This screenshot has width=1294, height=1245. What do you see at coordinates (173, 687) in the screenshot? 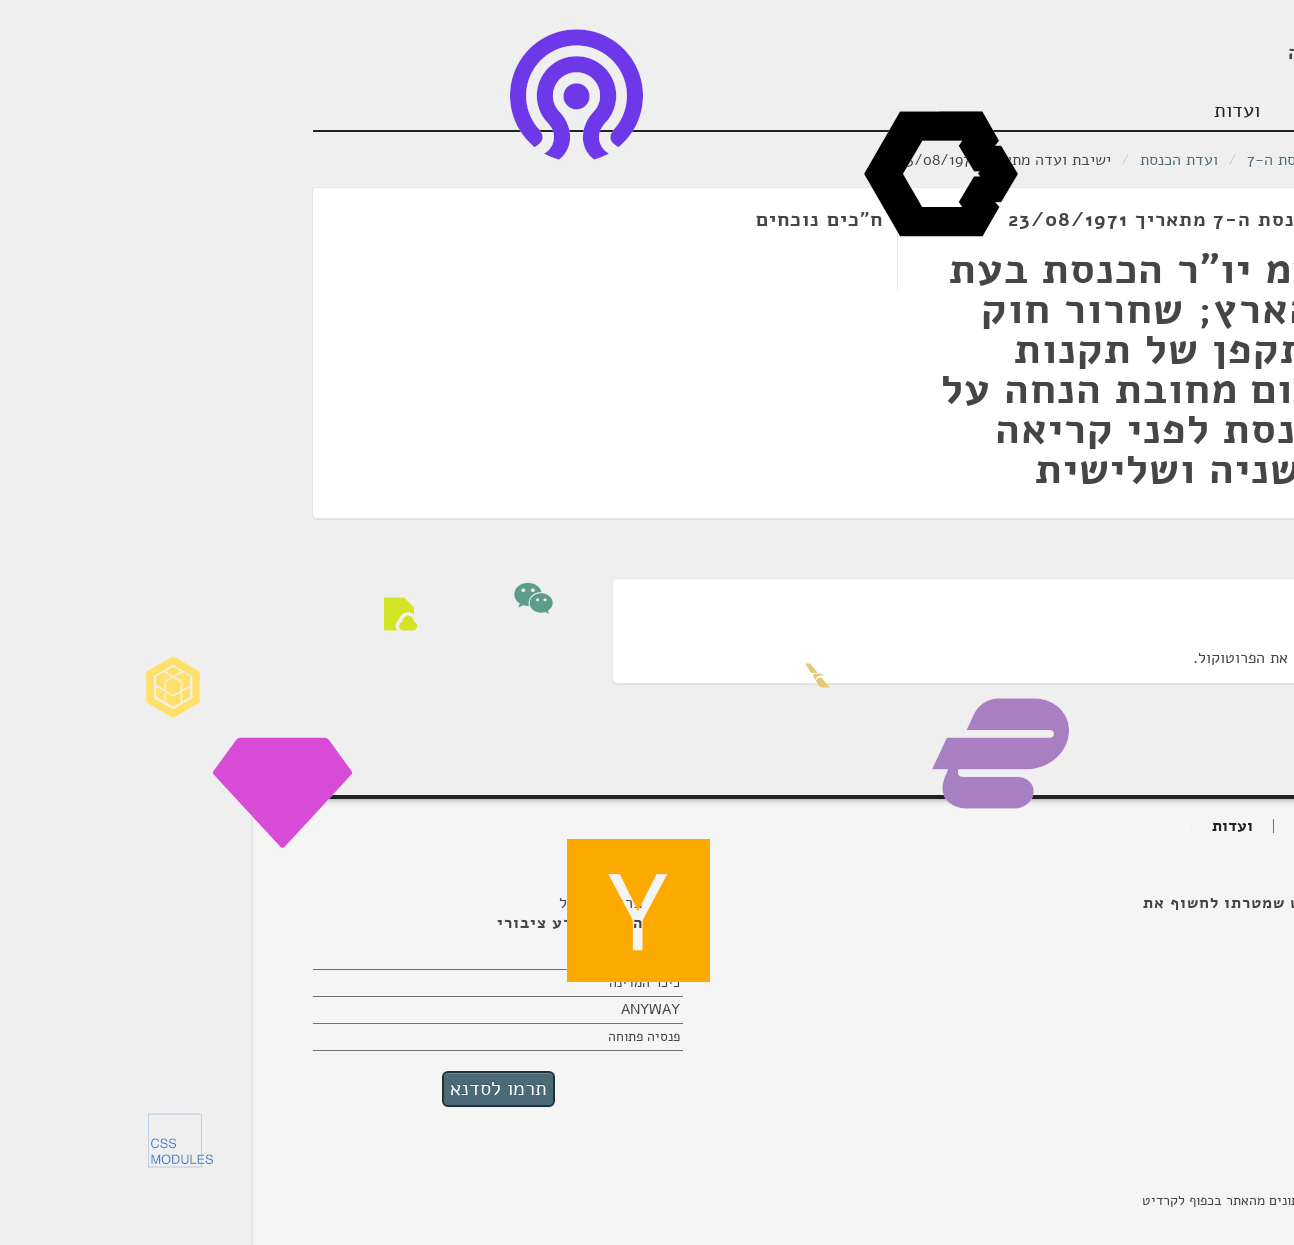
I see `sequelize ORM library logo` at bounding box center [173, 687].